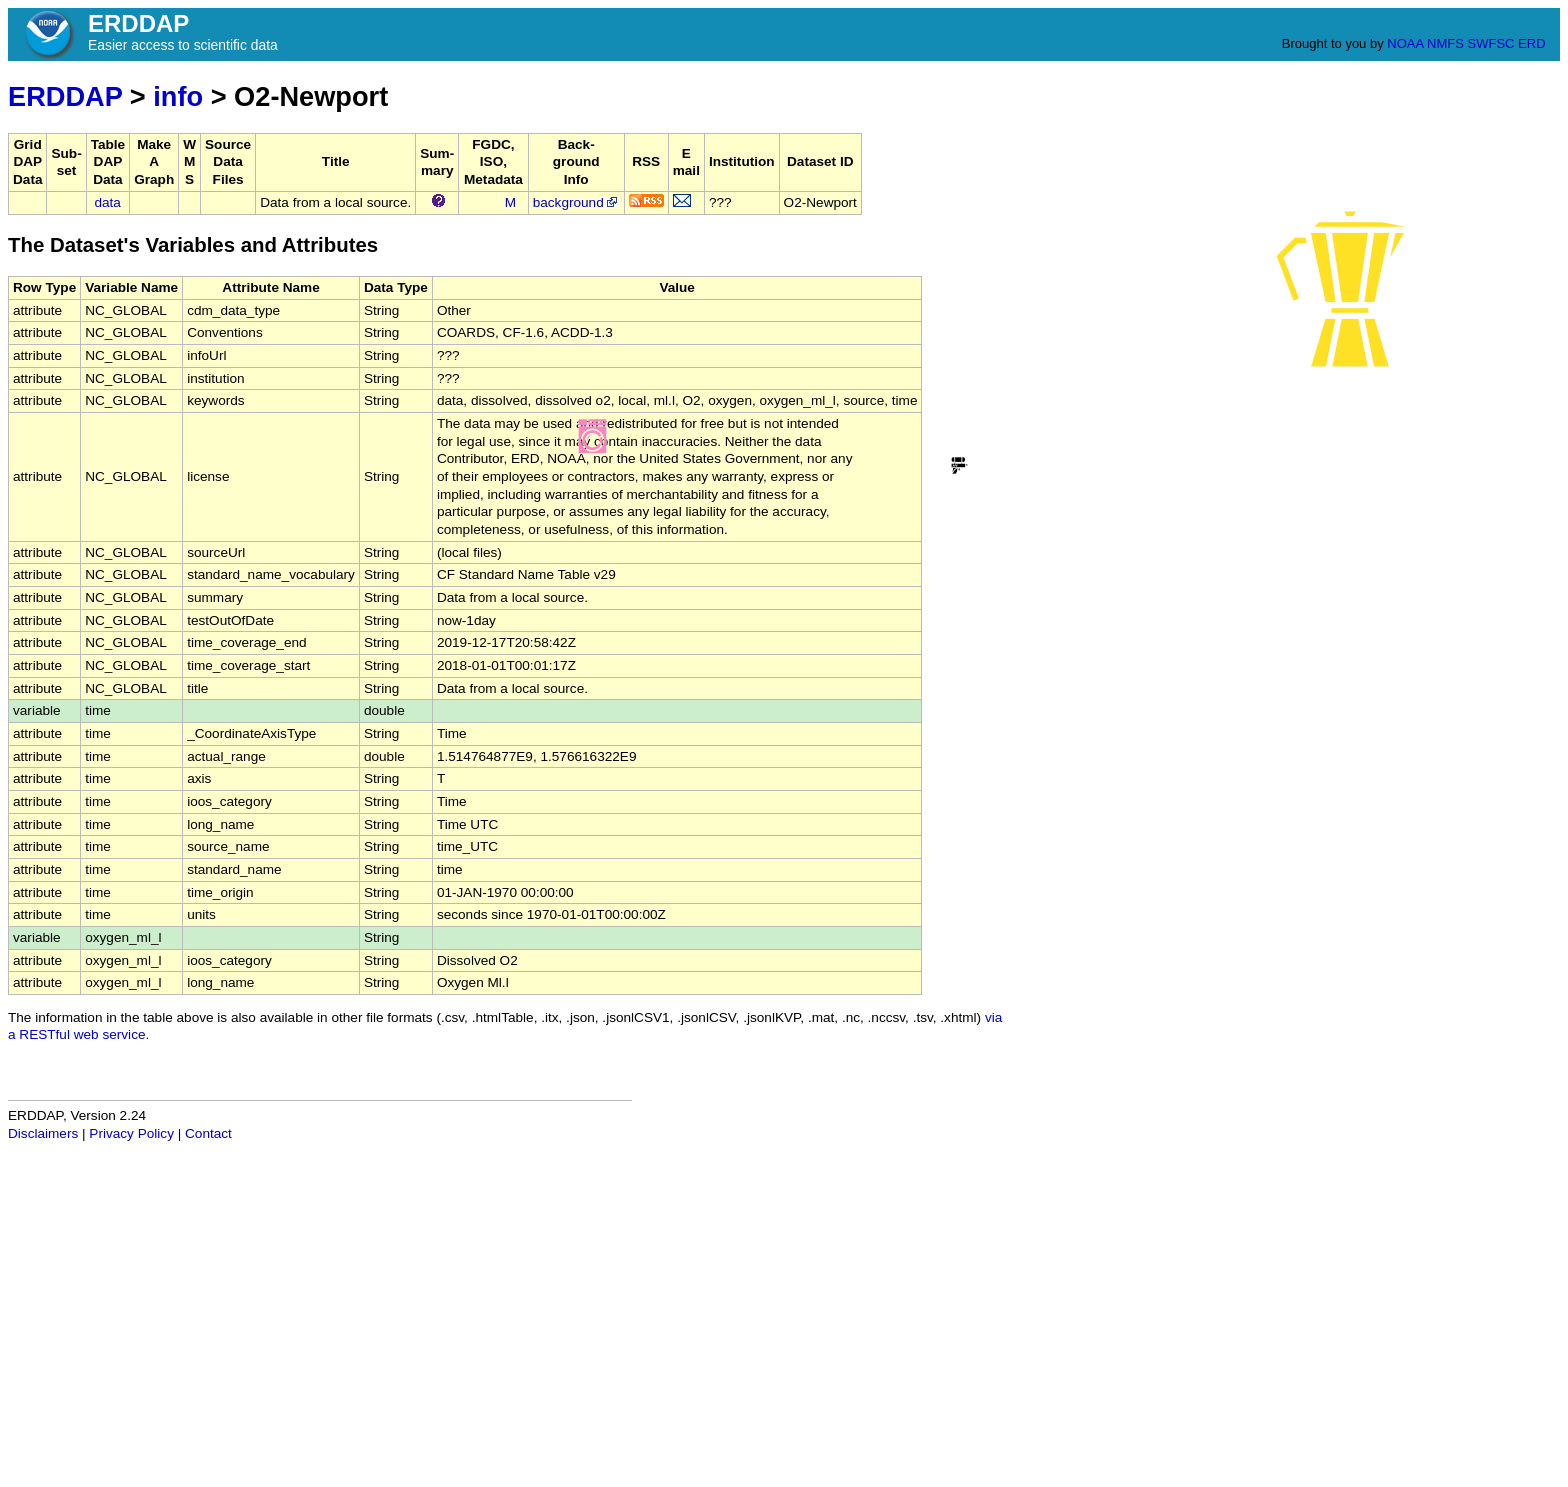  I want to click on select water gun weapon in game, so click(959, 465).